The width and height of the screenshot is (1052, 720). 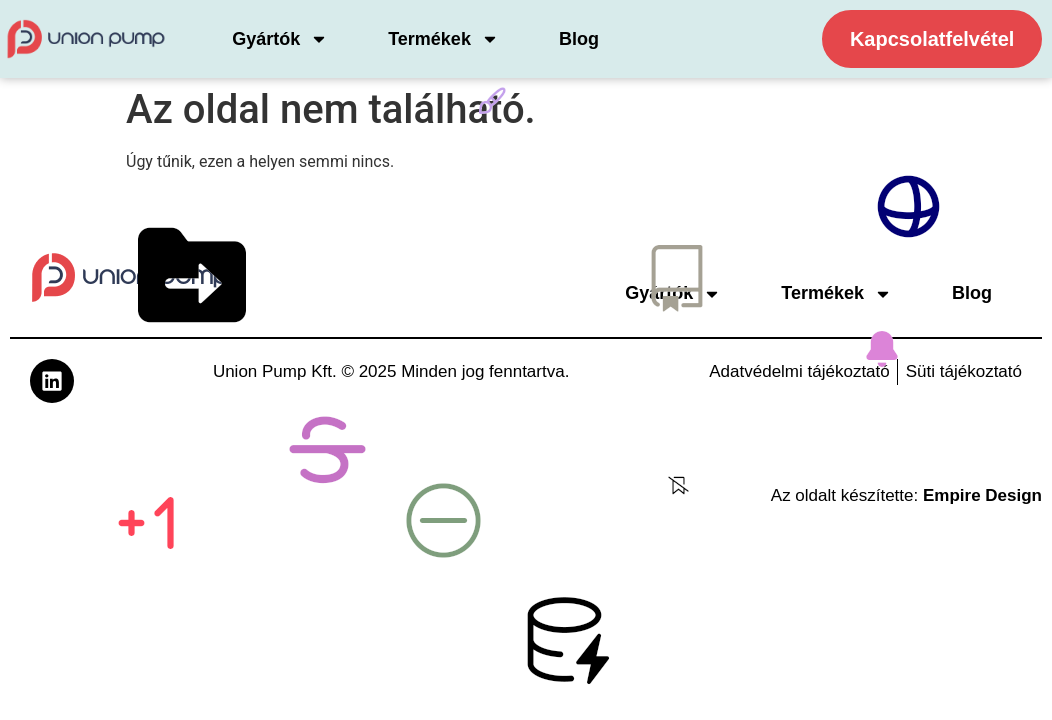 I want to click on access globe or world view, so click(x=908, y=206).